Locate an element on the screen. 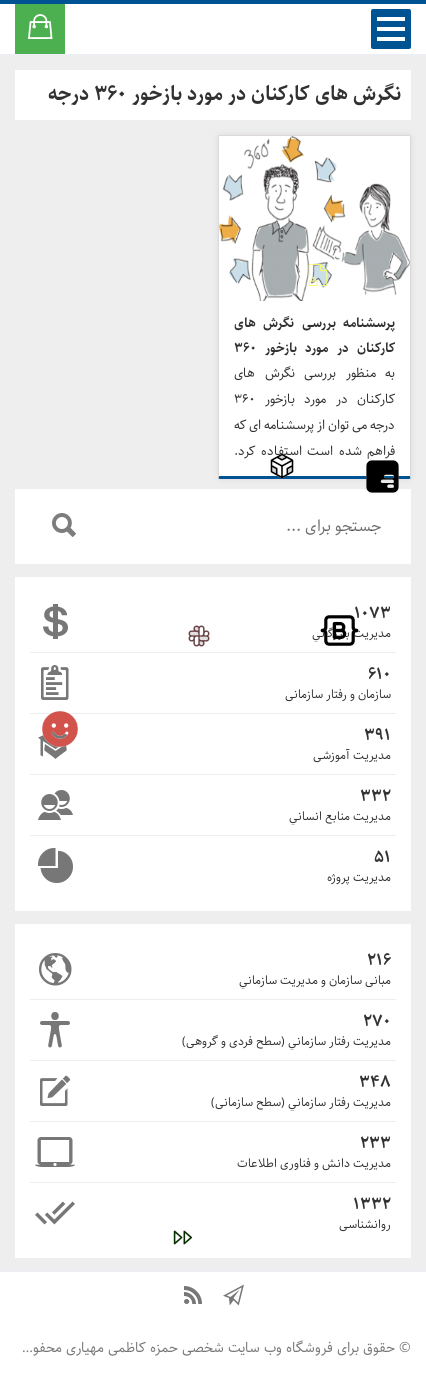  skip to the next track is located at coordinates (182, 1237).